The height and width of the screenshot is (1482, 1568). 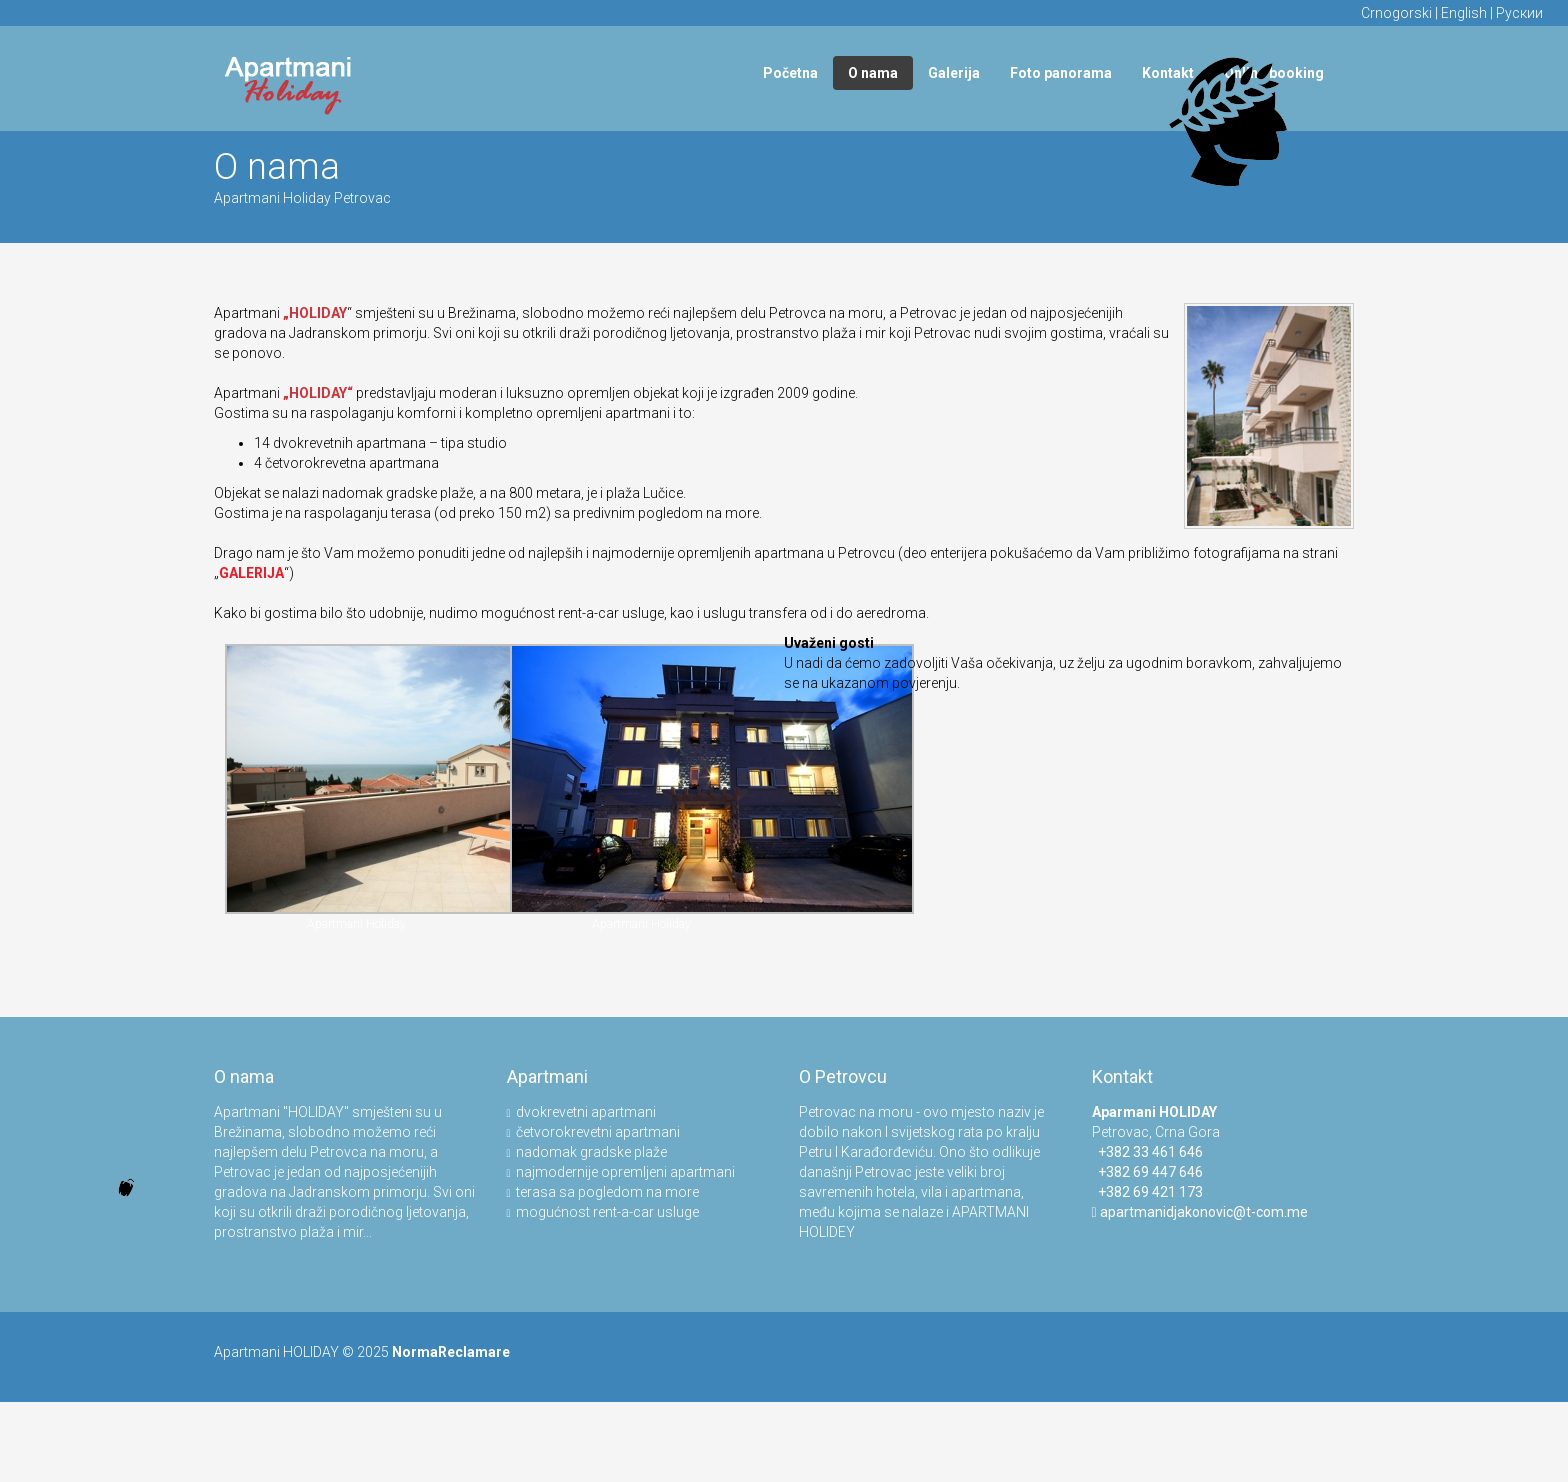 What do you see at coordinates (1230, 120) in the screenshot?
I see `represents a roman empire or ancient history themed game` at bounding box center [1230, 120].